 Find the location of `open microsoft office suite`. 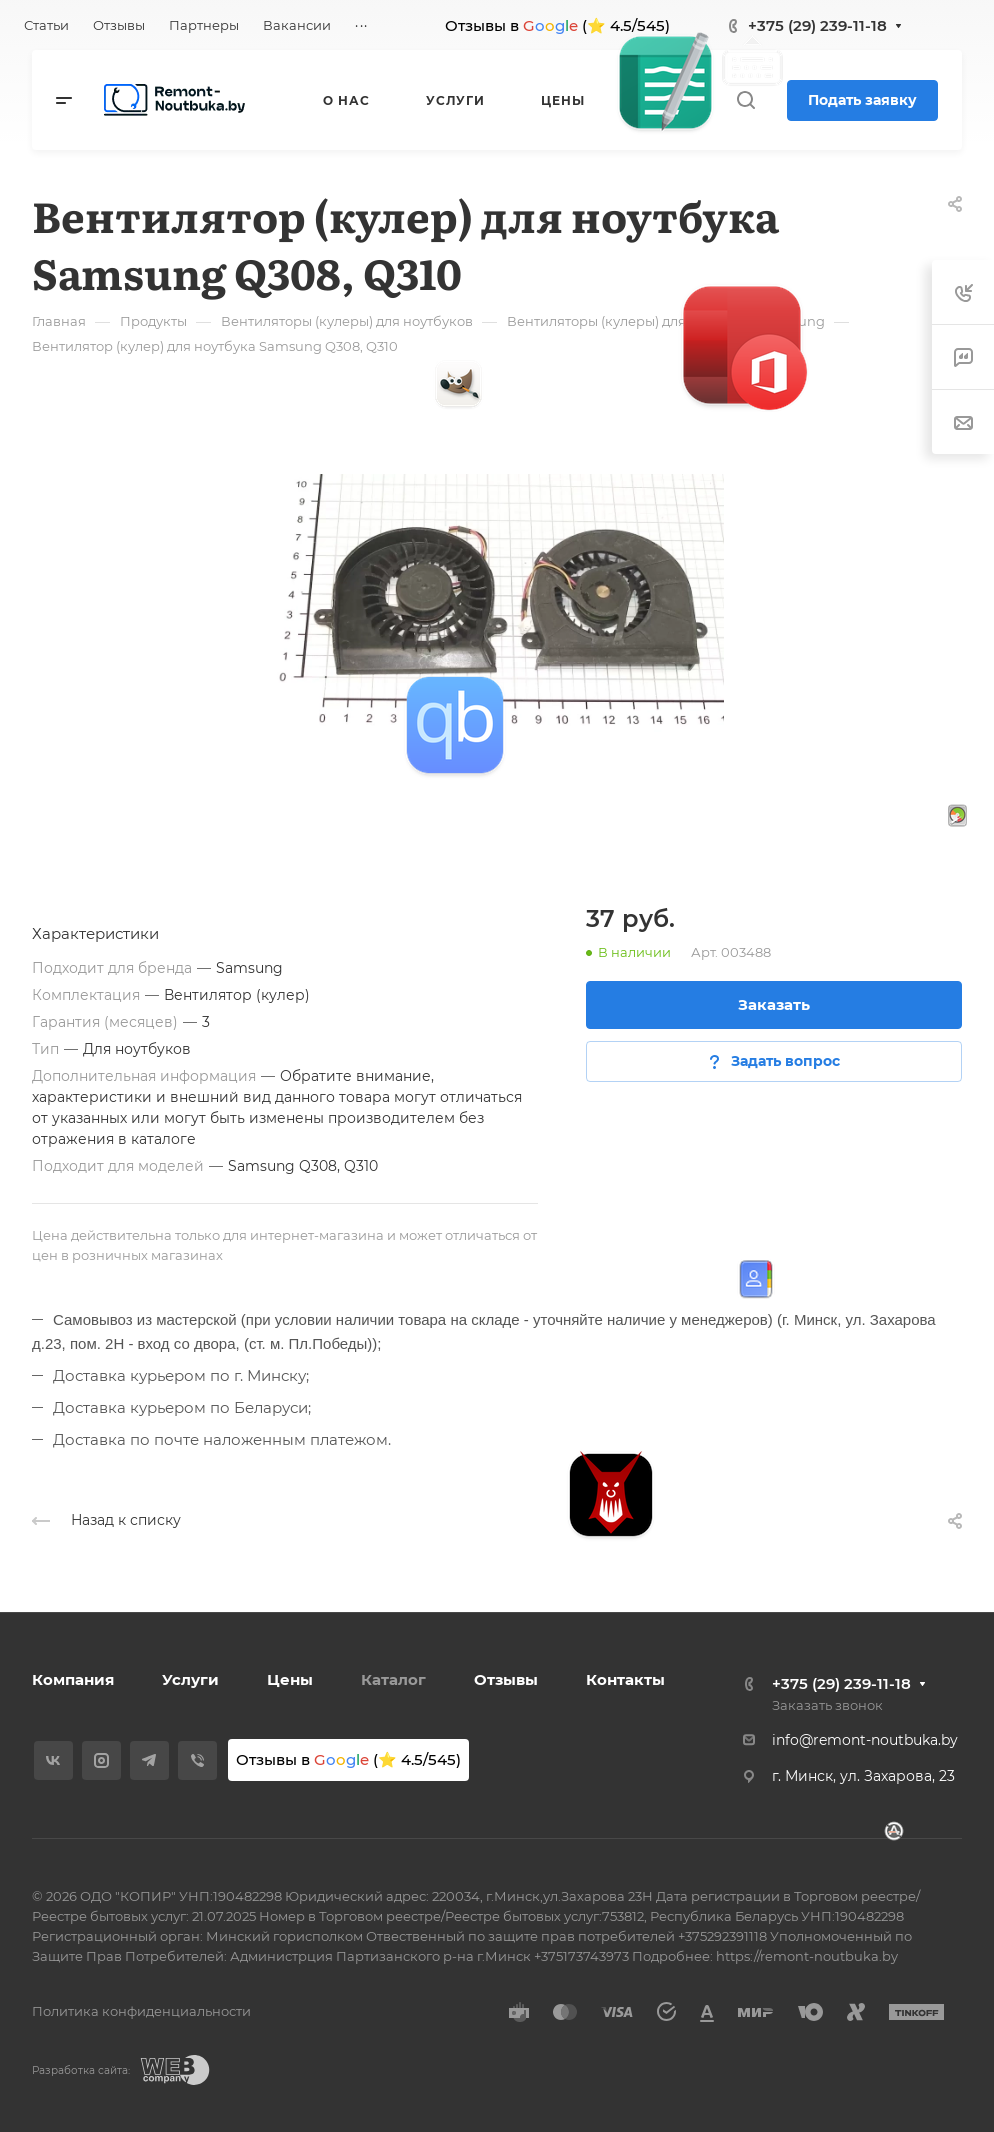

open microsoft office suite is located at coordinates (742, 345).